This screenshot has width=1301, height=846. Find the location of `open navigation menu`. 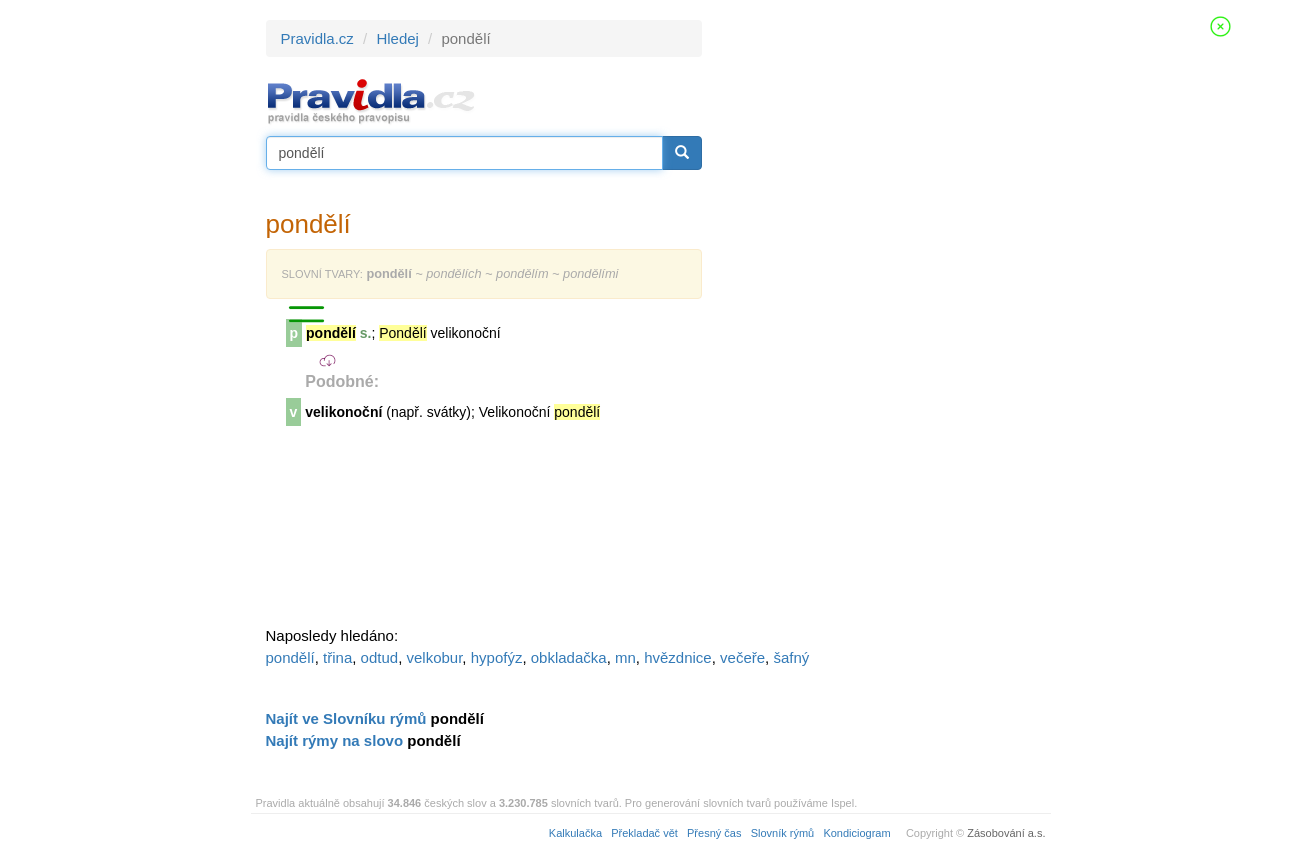

open navigation menu is located at coordinates (306, 313).